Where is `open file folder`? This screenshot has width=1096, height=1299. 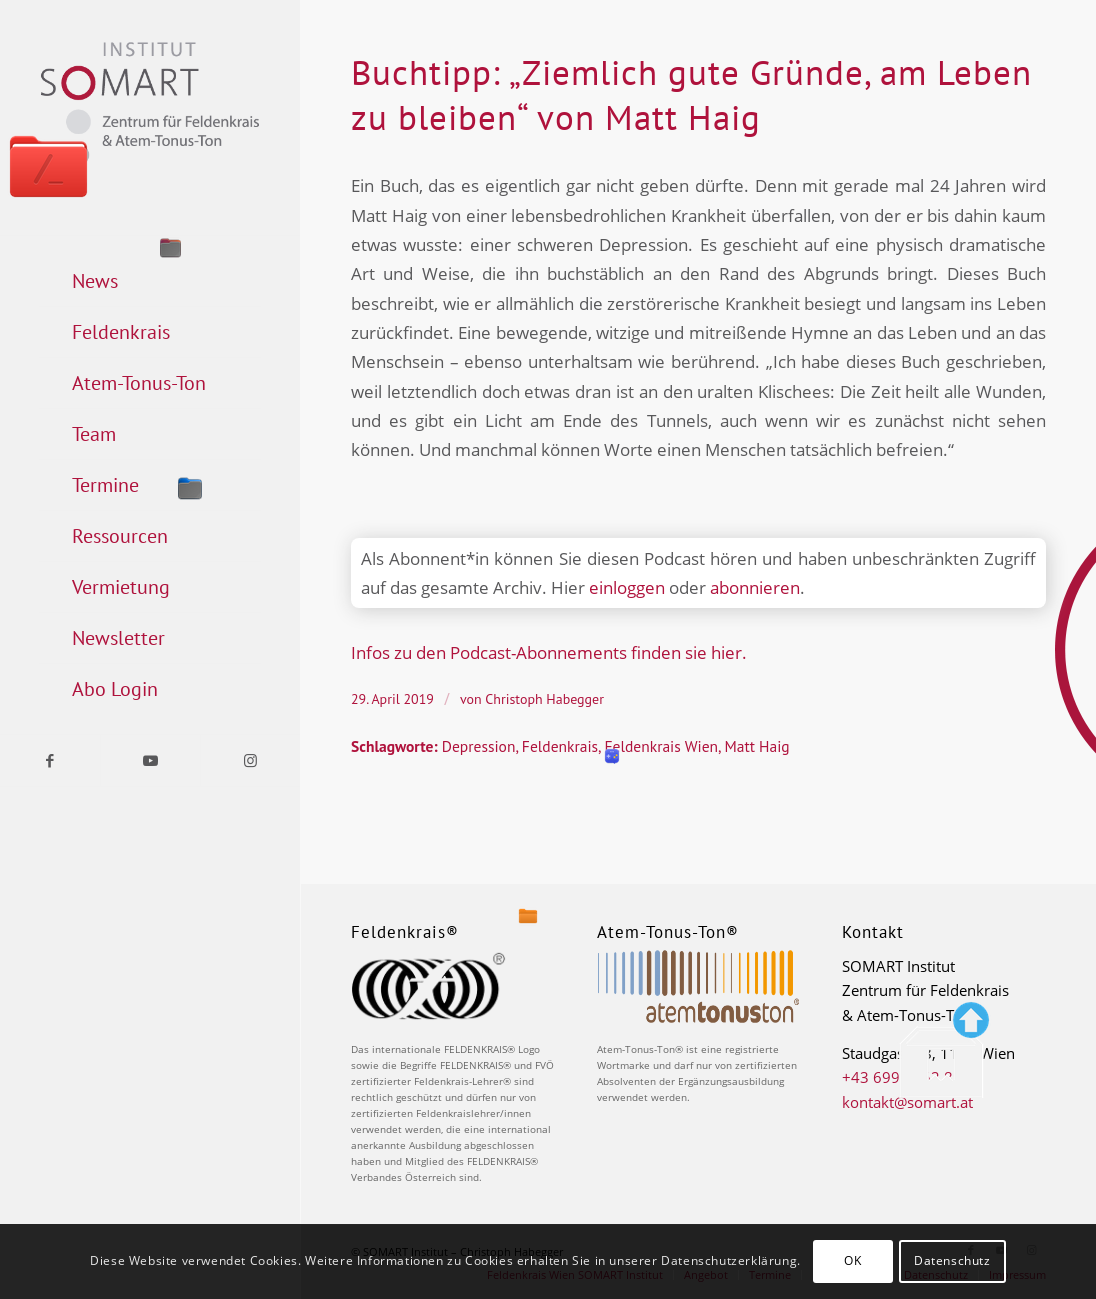 open file folder is located at coordinates (170, 247).